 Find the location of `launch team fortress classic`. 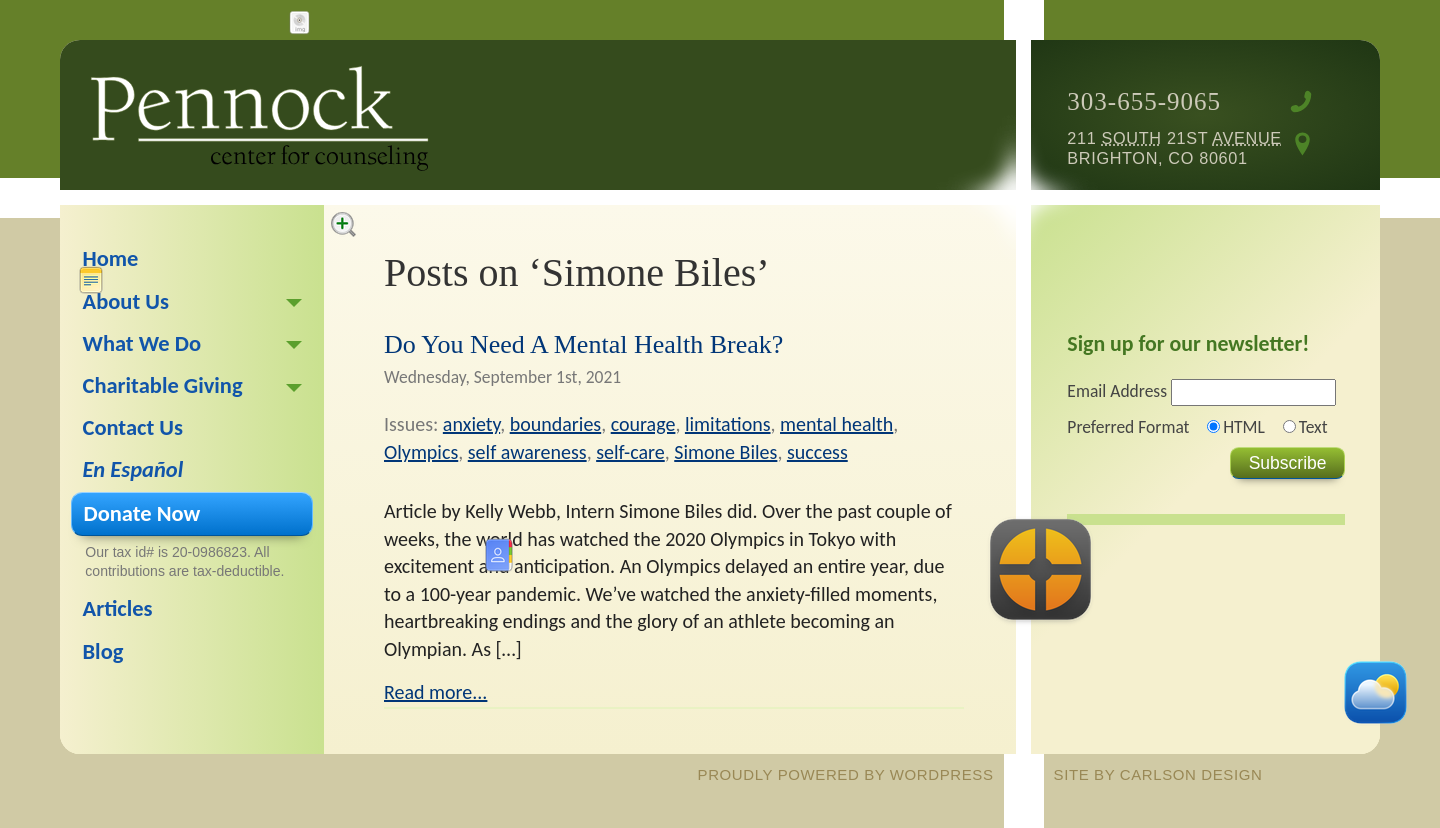

launch team fortress classic is located at coordinates (1040, 569).